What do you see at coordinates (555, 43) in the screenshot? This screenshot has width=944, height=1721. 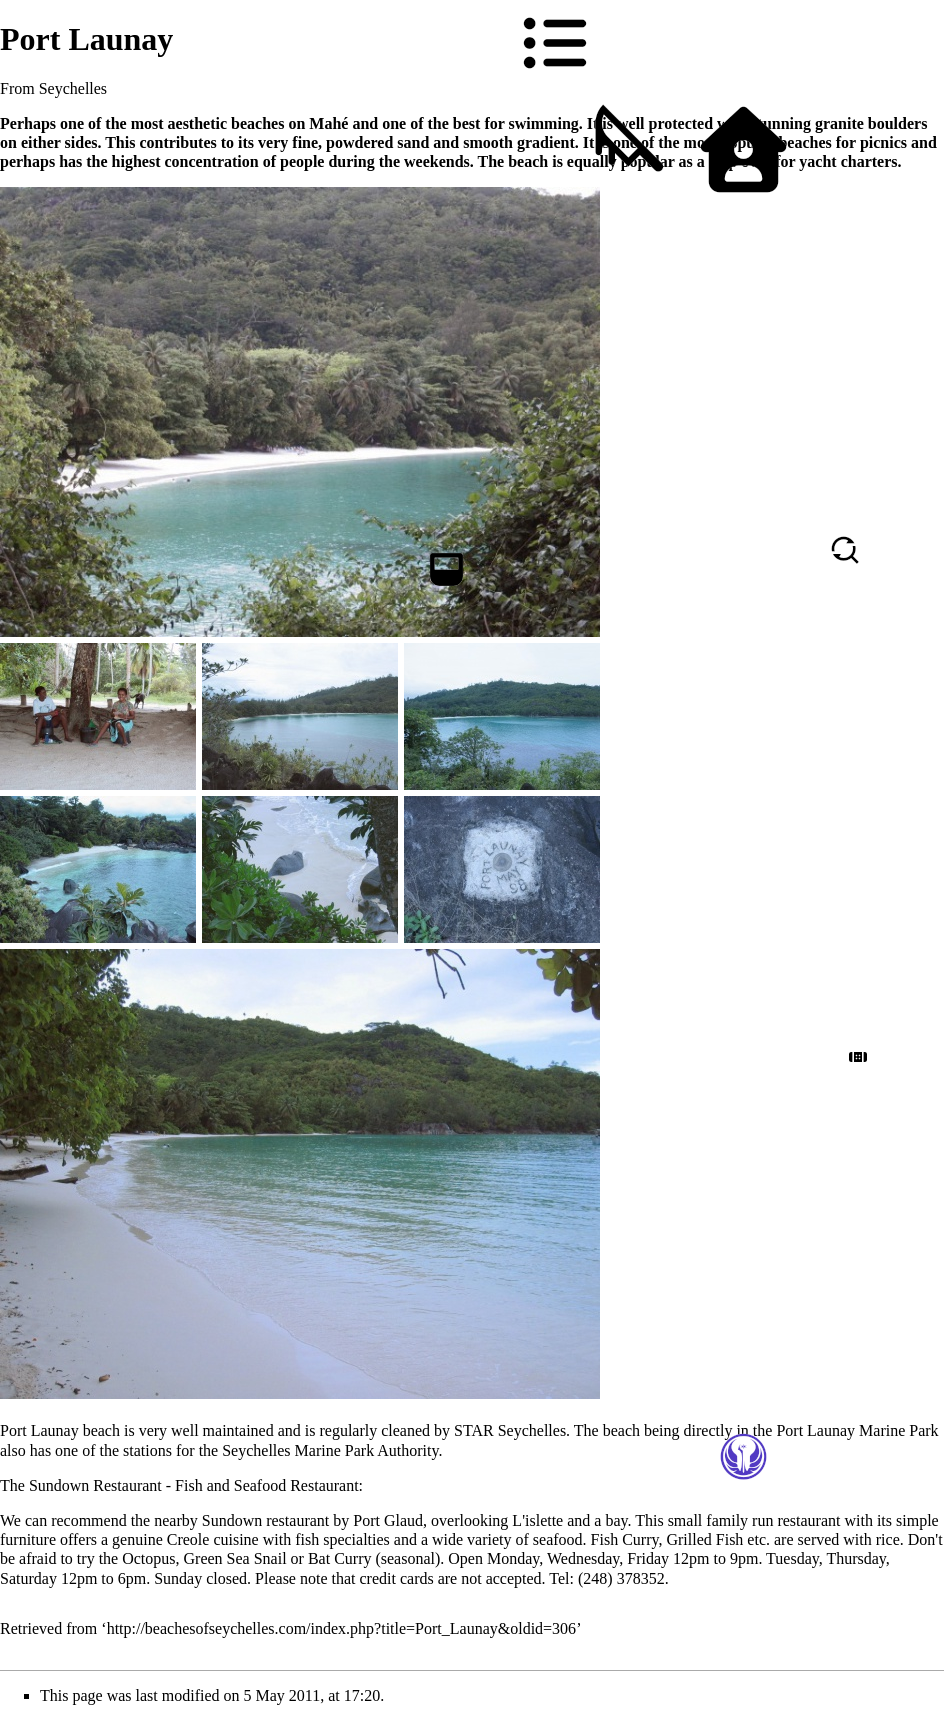 I see `view items in a bulleted list format` at bounding box center [555, 43].